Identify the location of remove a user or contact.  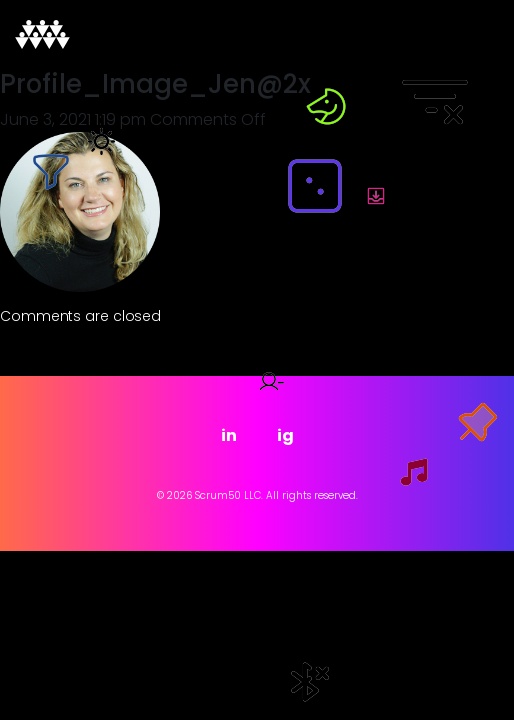
(271, 382).